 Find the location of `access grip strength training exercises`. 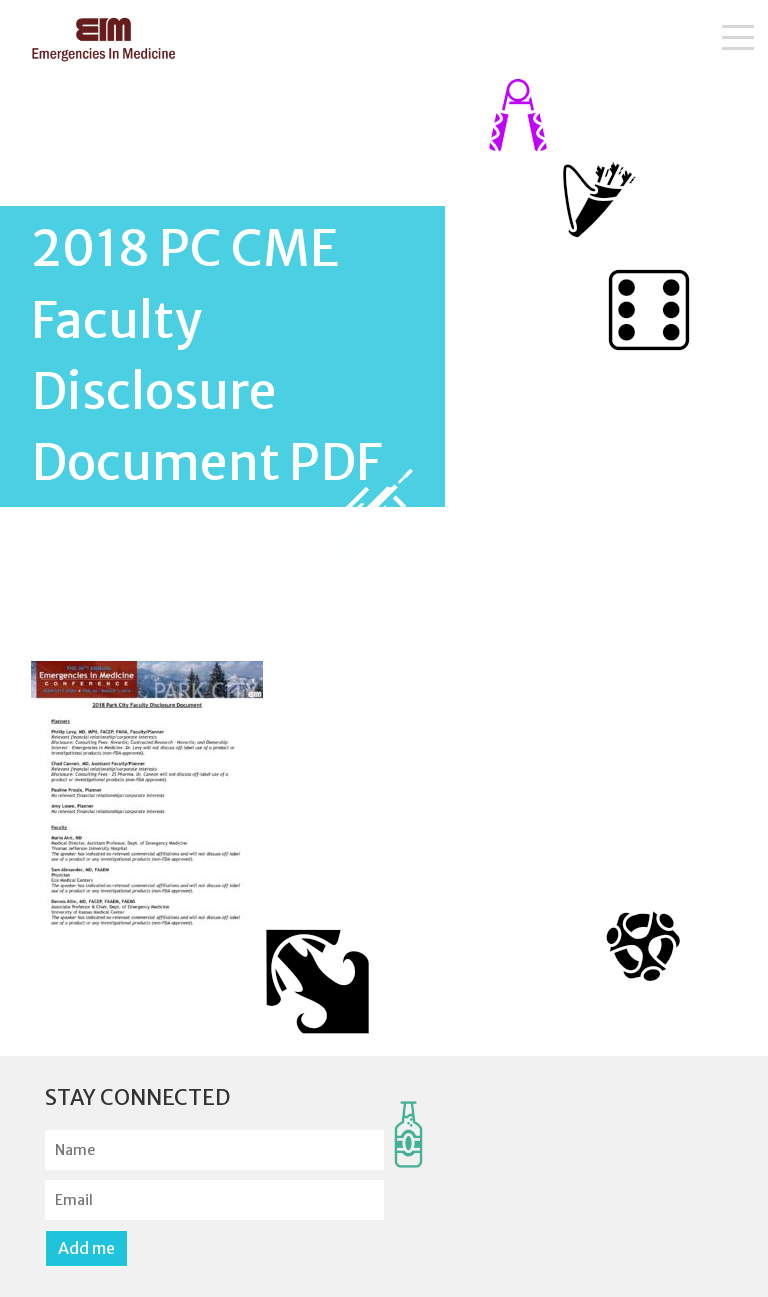

access grip strength training exercises is located at coordinates (518, 115).